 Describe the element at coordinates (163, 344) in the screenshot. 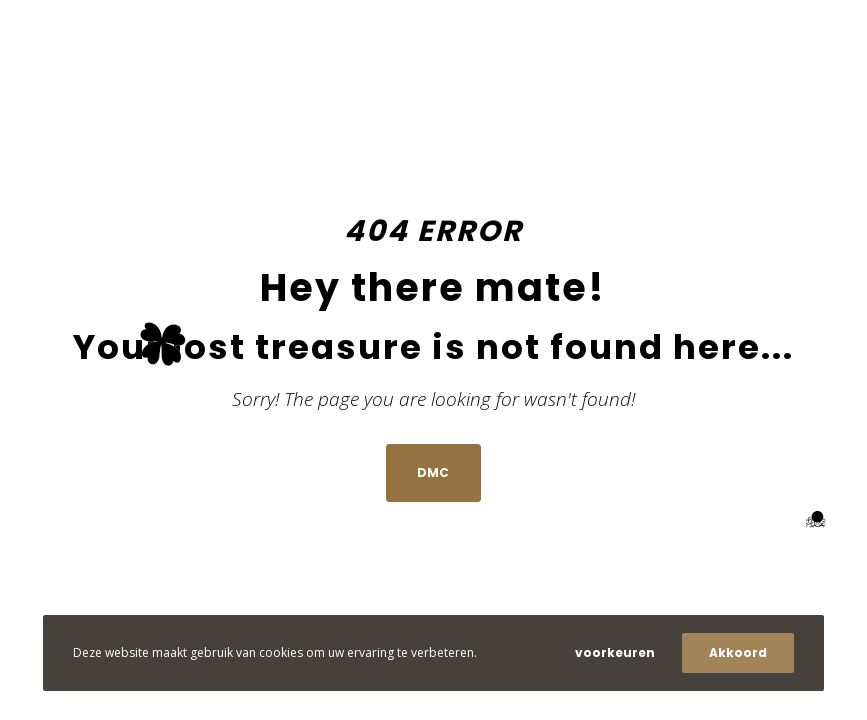

I see `indicates luck or bonus reward in a game` at that location.